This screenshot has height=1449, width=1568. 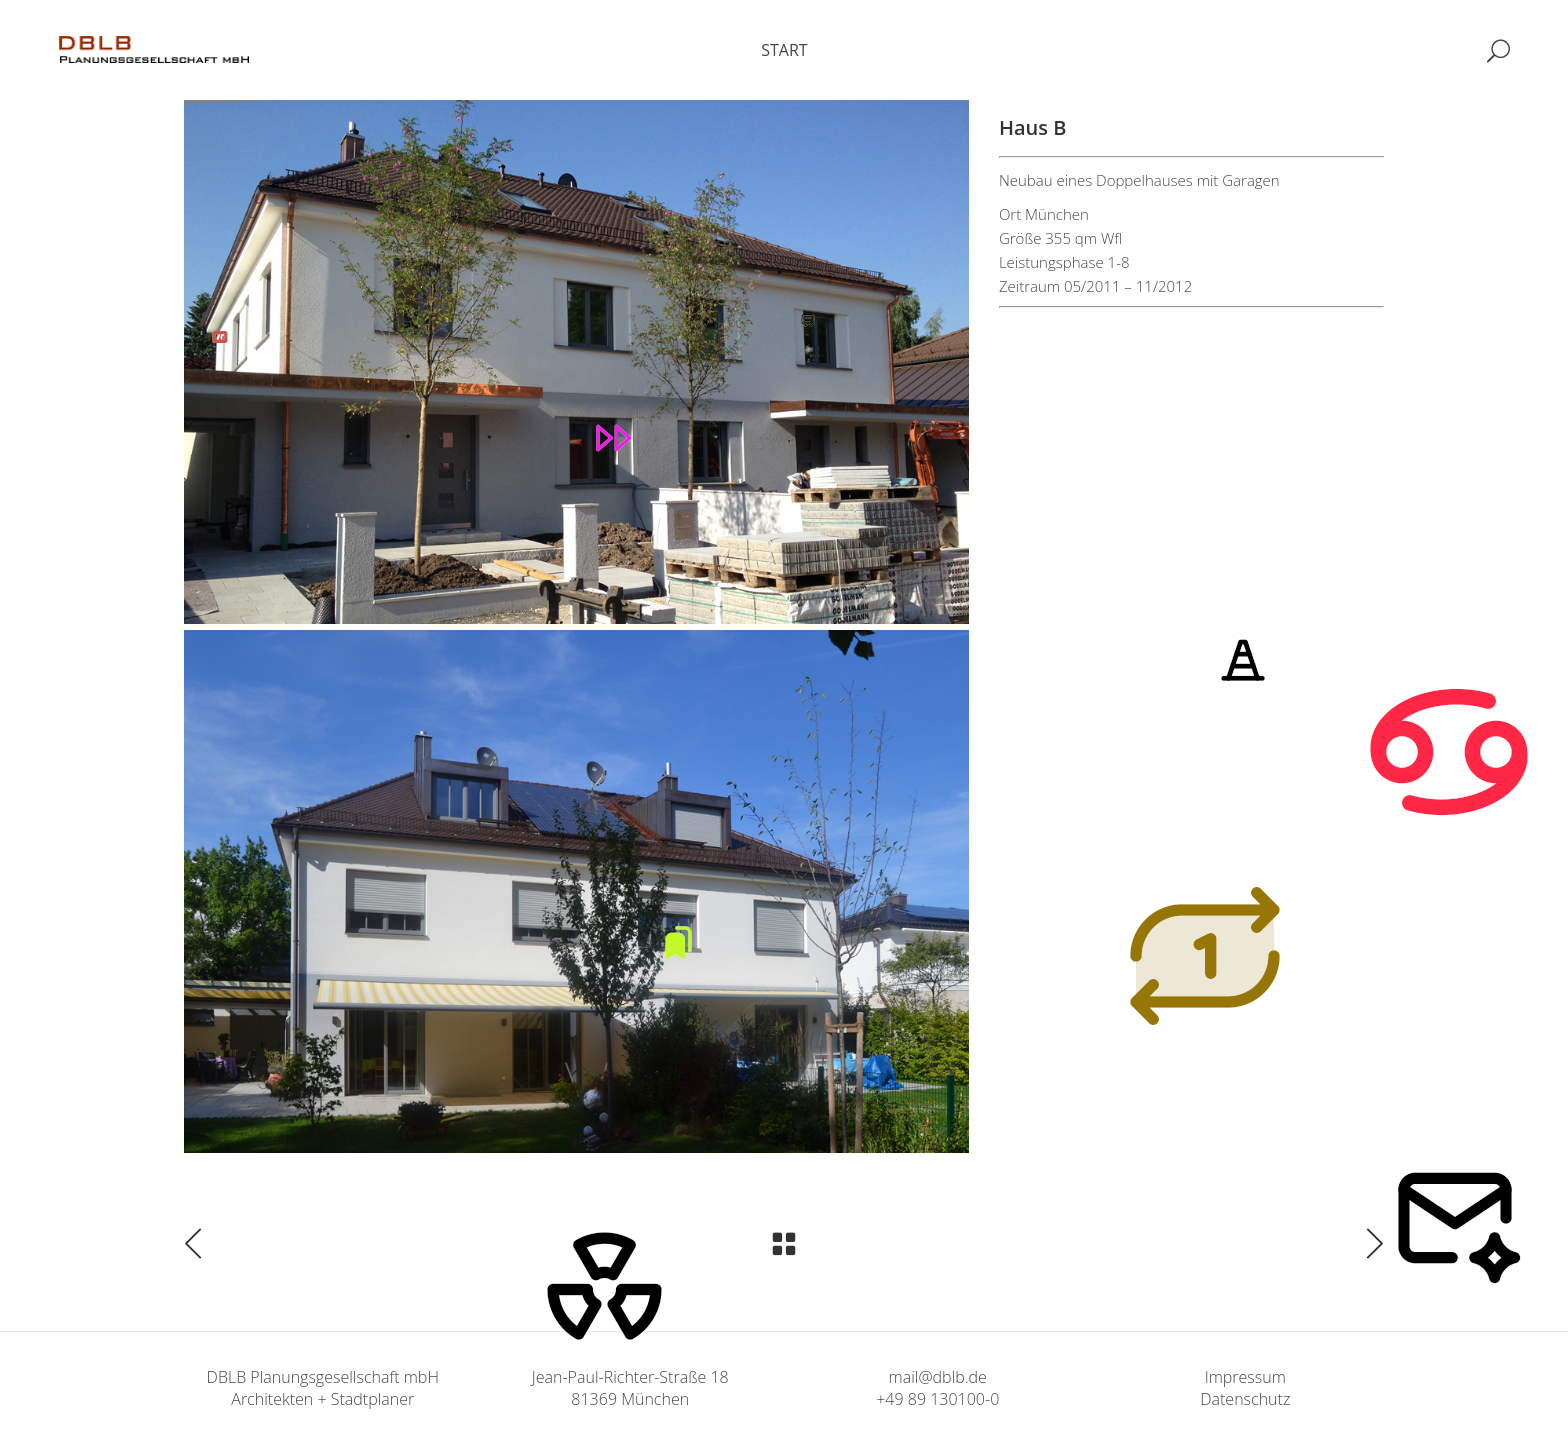 What do you see at coordinates (1455, 1218) in the screenshot?
I see `AI-powered email or smart compose feature` at bounding box center [1455, 1218].